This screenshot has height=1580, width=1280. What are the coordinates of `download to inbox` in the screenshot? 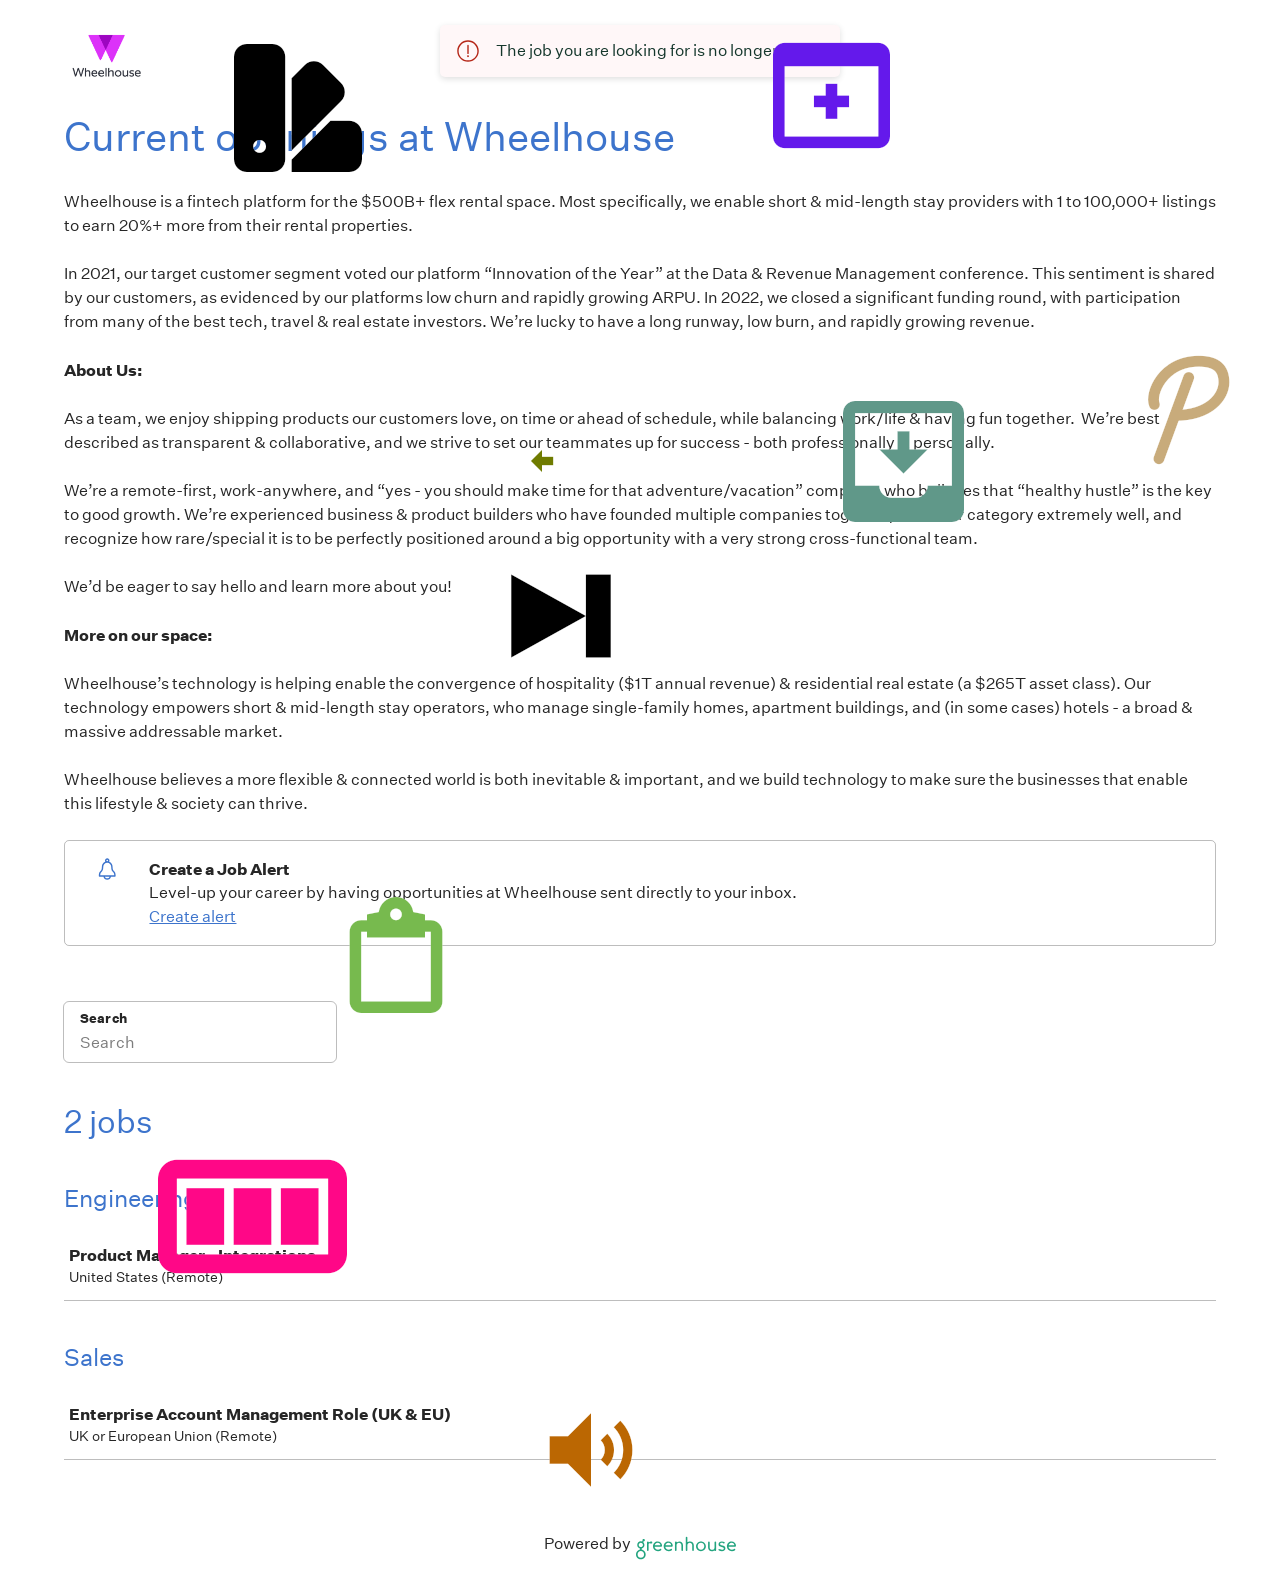 It's located at (903, 461).